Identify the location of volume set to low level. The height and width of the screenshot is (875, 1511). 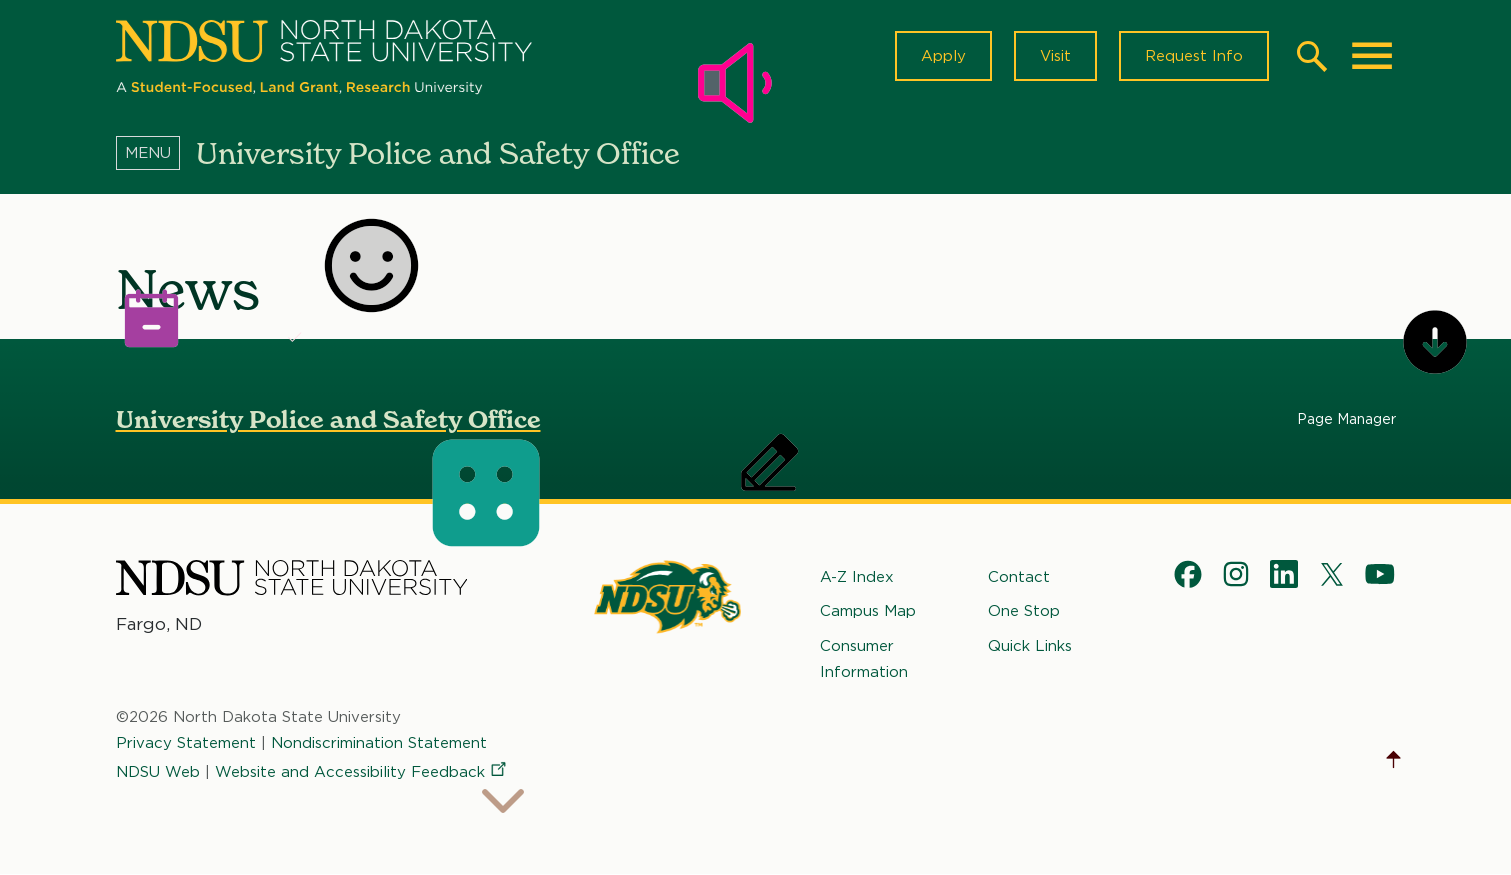
(741, 83).